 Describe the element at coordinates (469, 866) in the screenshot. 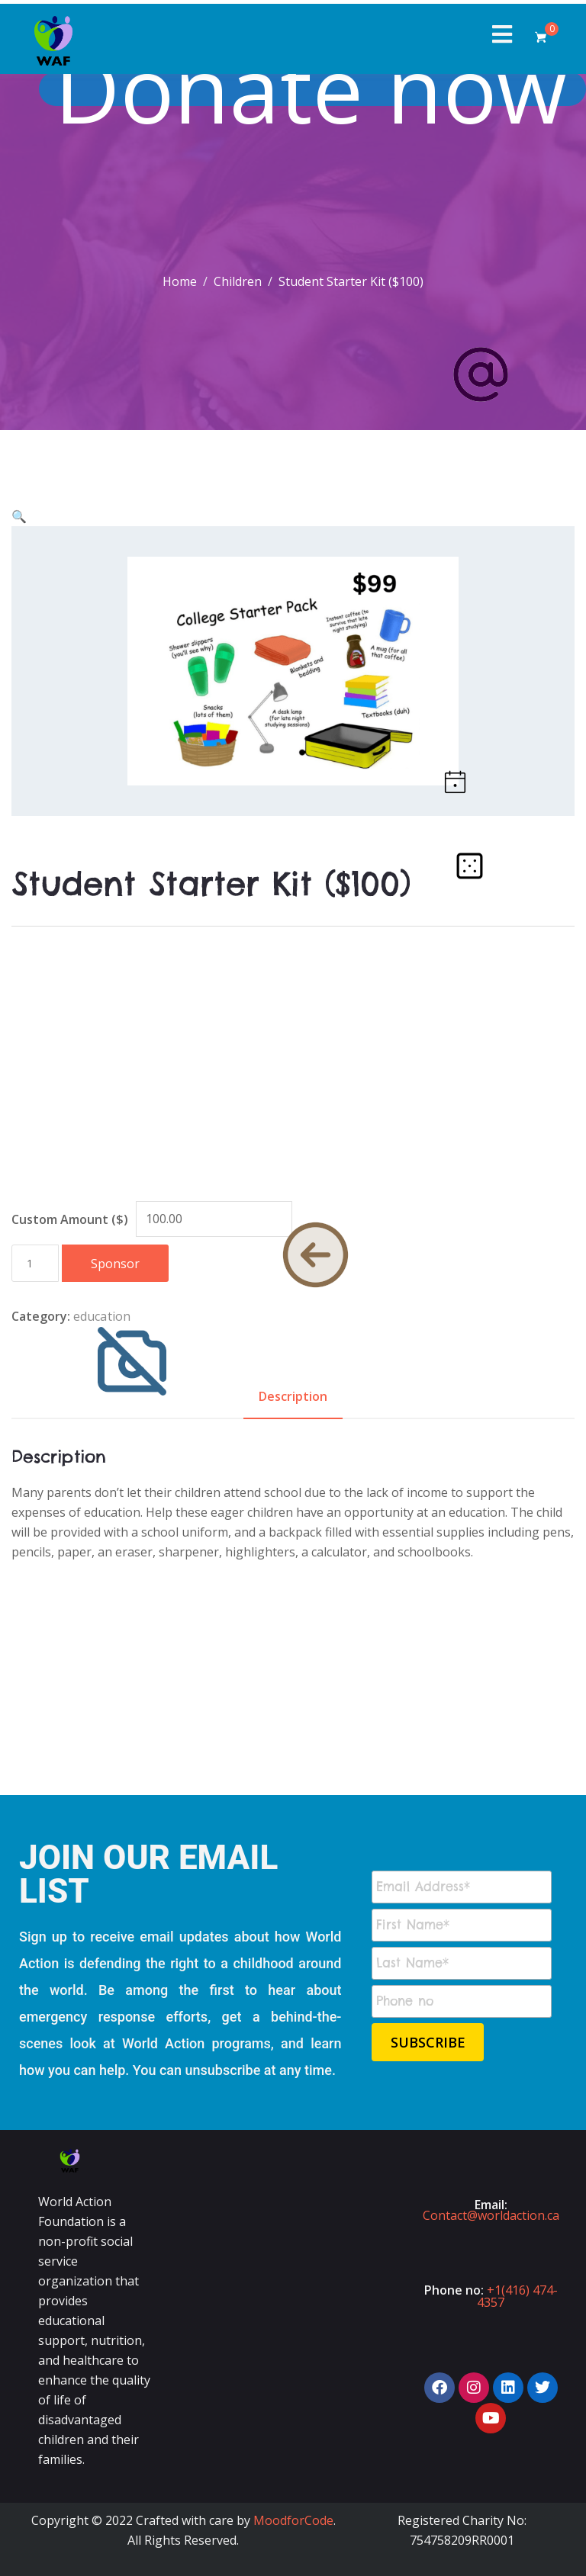

I see `randomize or shuffle content` at that location.